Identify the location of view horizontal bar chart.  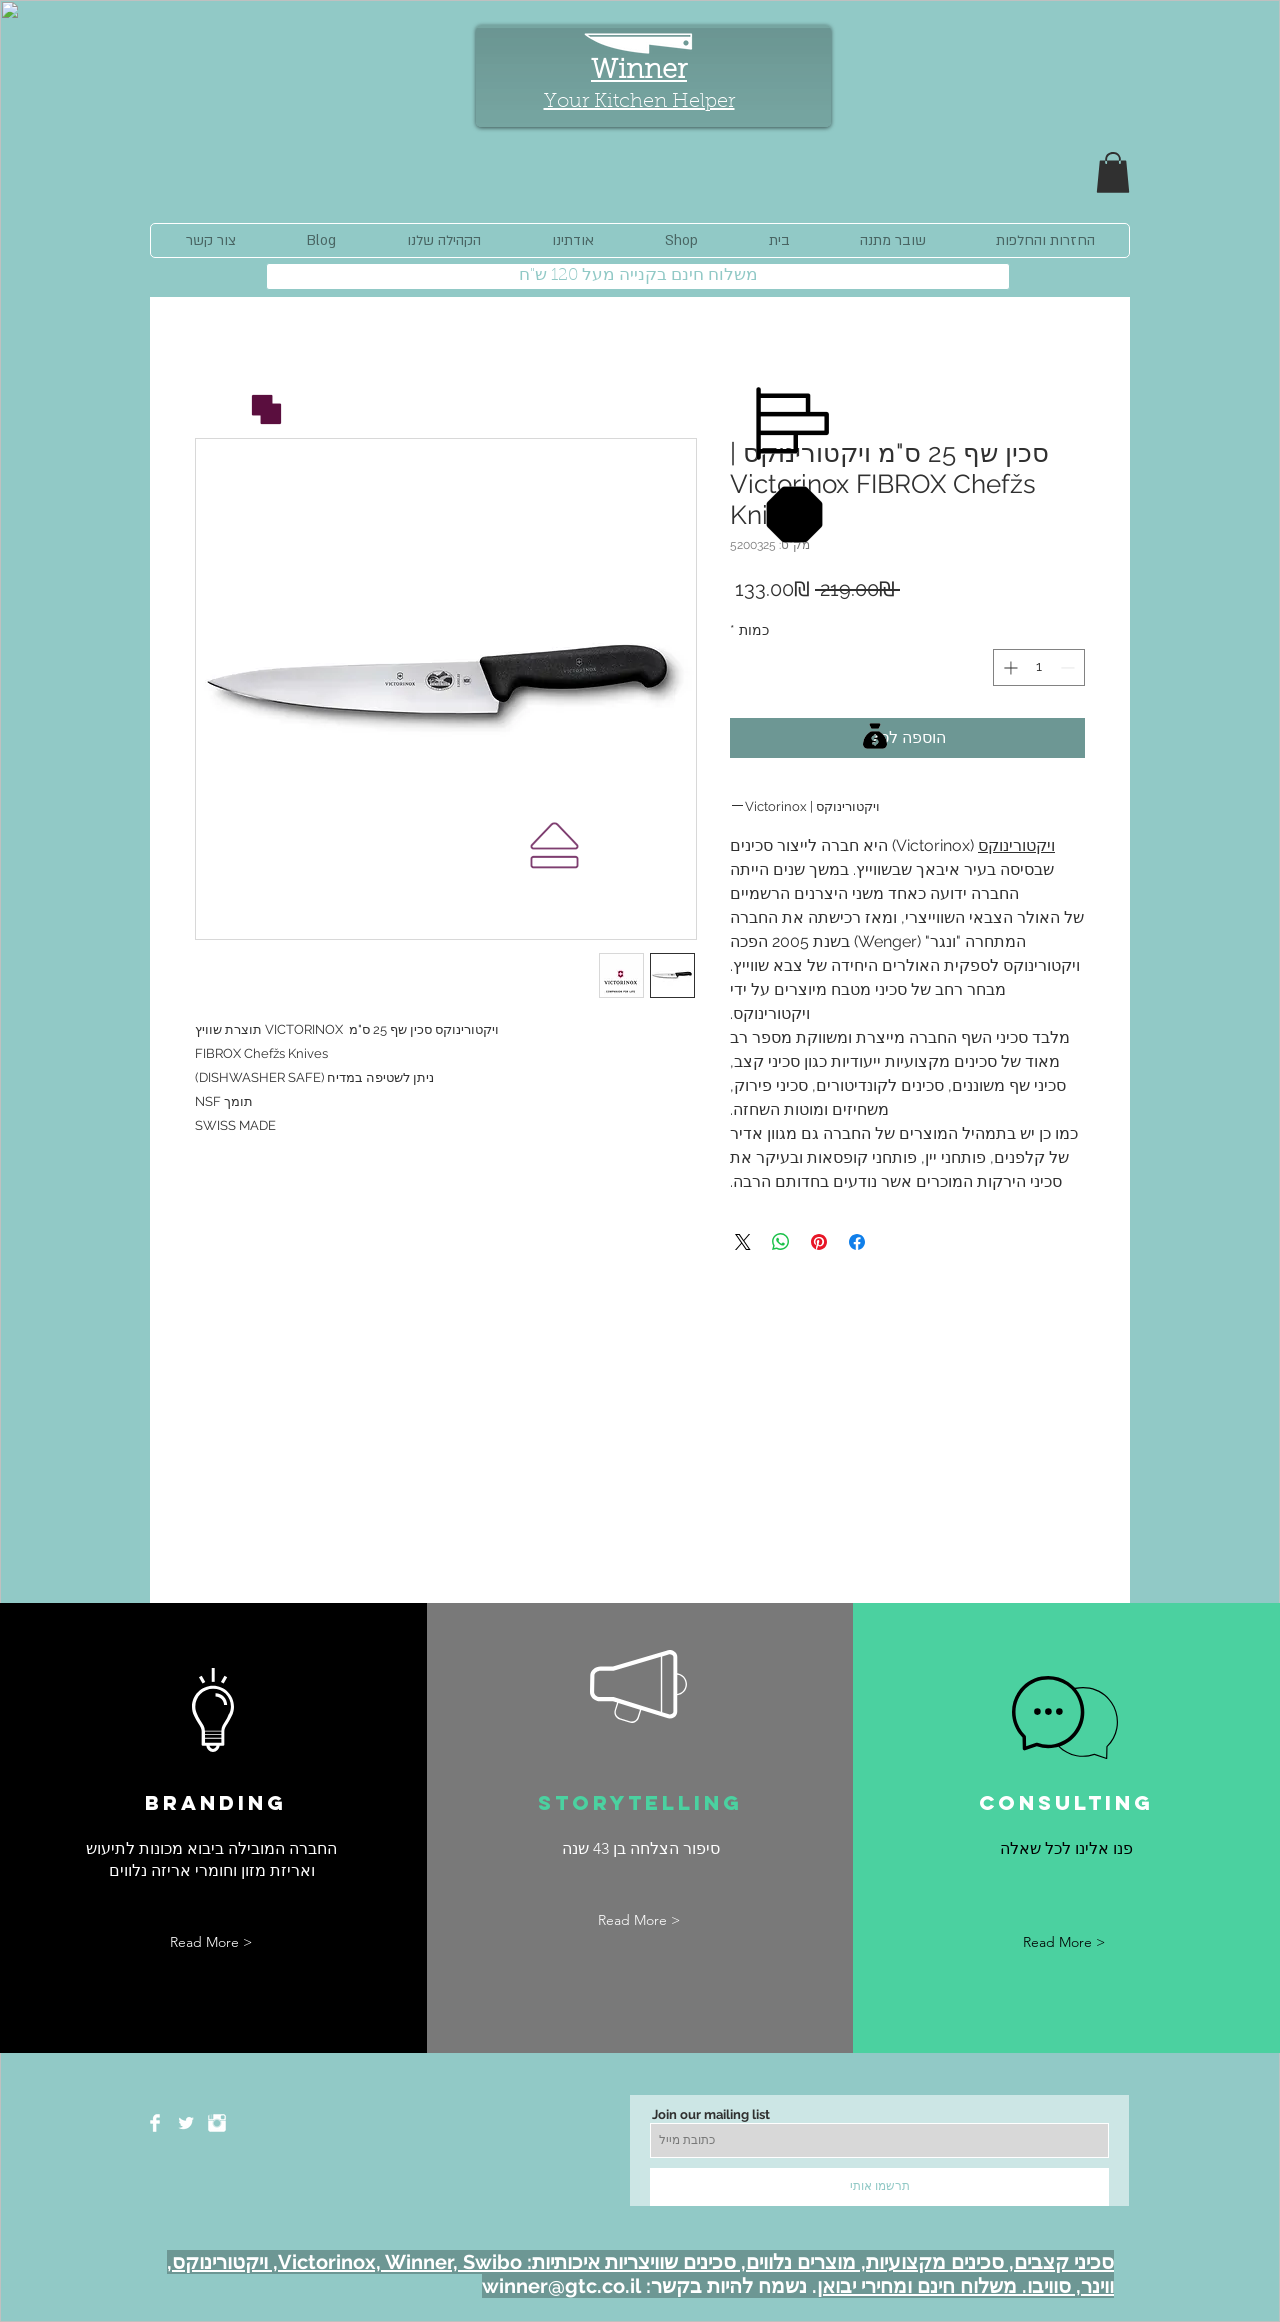
(789, 423).